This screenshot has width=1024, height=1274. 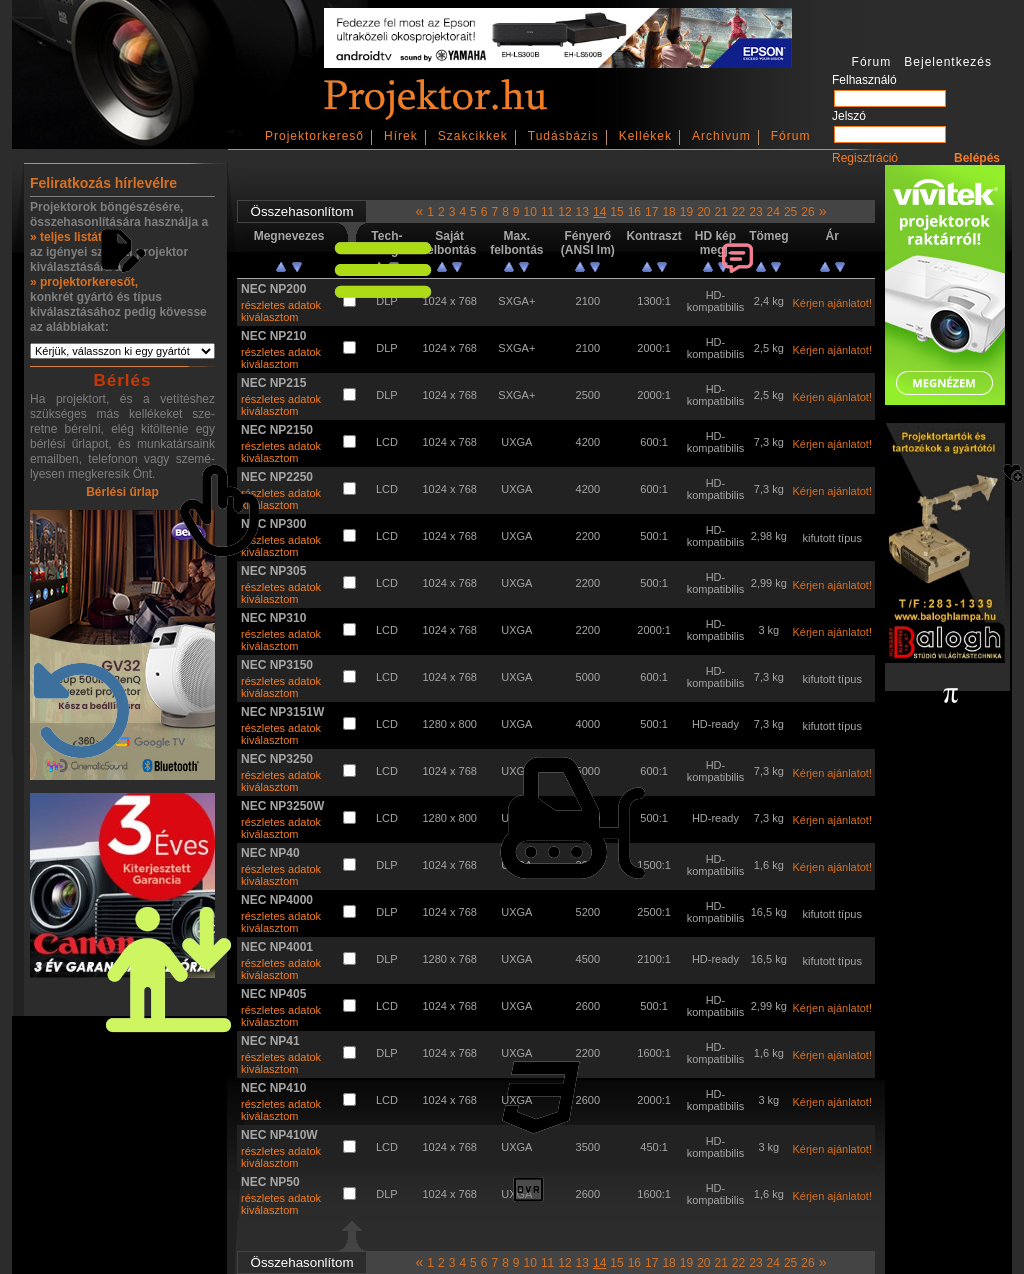 What do you see at coordinates (168, 969) in the screenshot?
I see `download user profile` at bounding box center [168, 969].